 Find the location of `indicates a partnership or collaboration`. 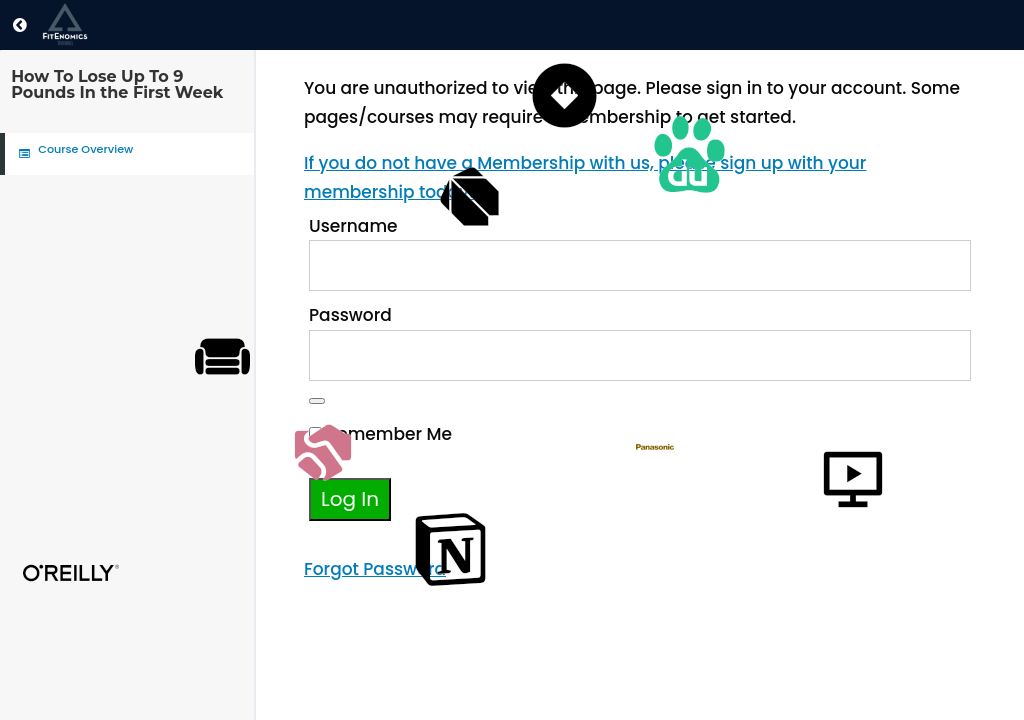

indicates a partnership or collaboration is located at coordinates (324, 451).